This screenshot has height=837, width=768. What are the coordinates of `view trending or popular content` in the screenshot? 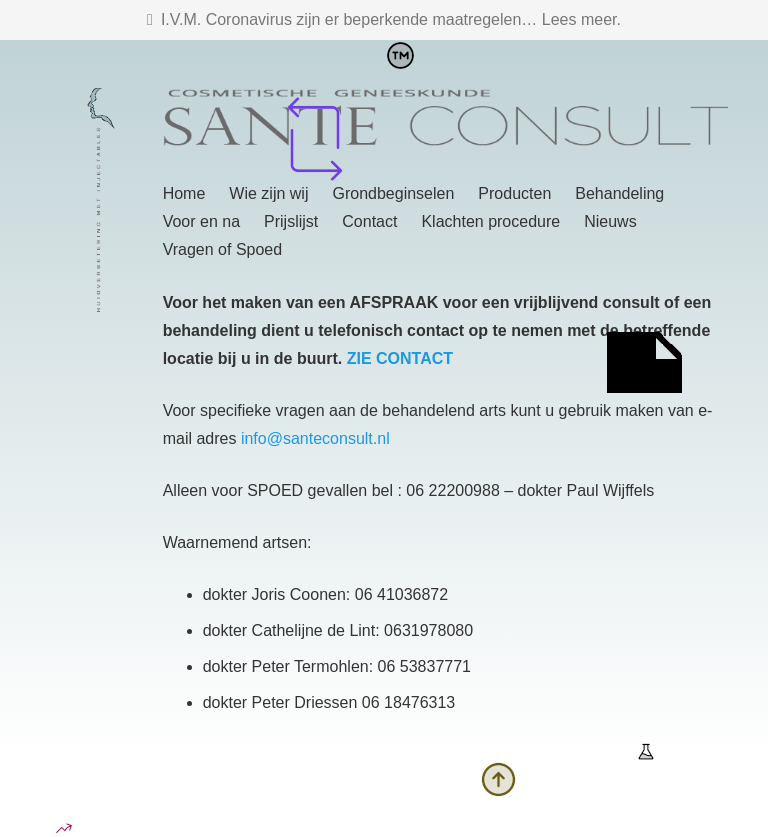 It's located at (64, 828).